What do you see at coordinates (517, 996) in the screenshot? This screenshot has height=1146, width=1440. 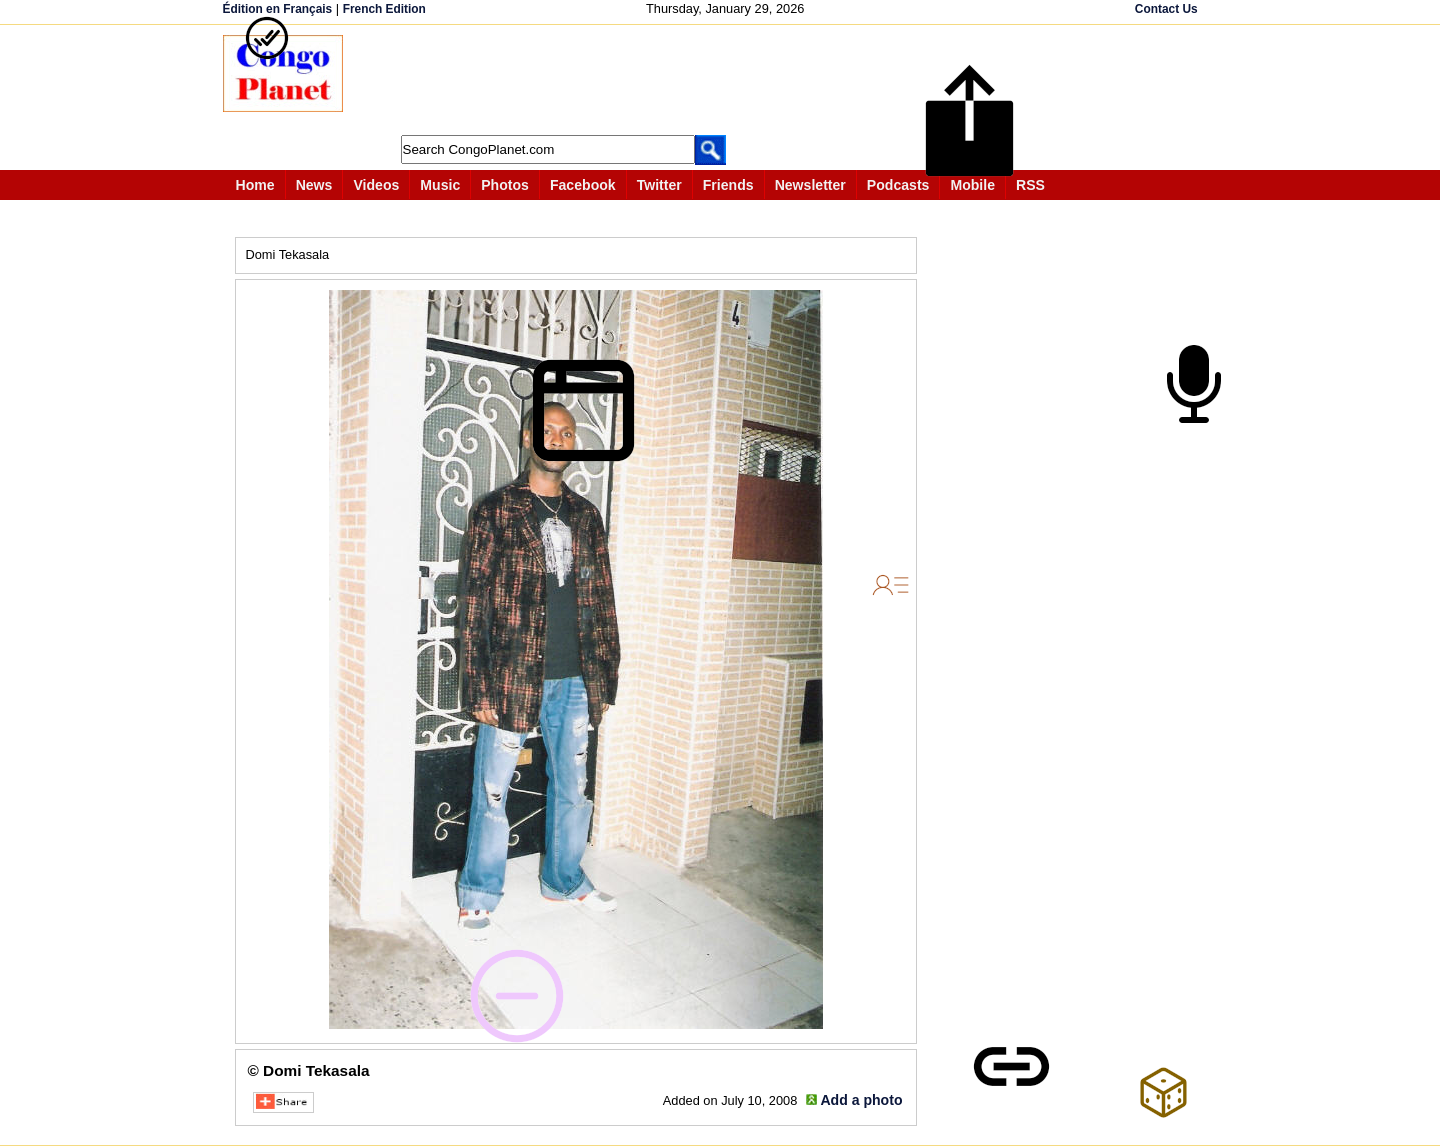 I see `remove an item from a list` at bounding box center [517, 996].